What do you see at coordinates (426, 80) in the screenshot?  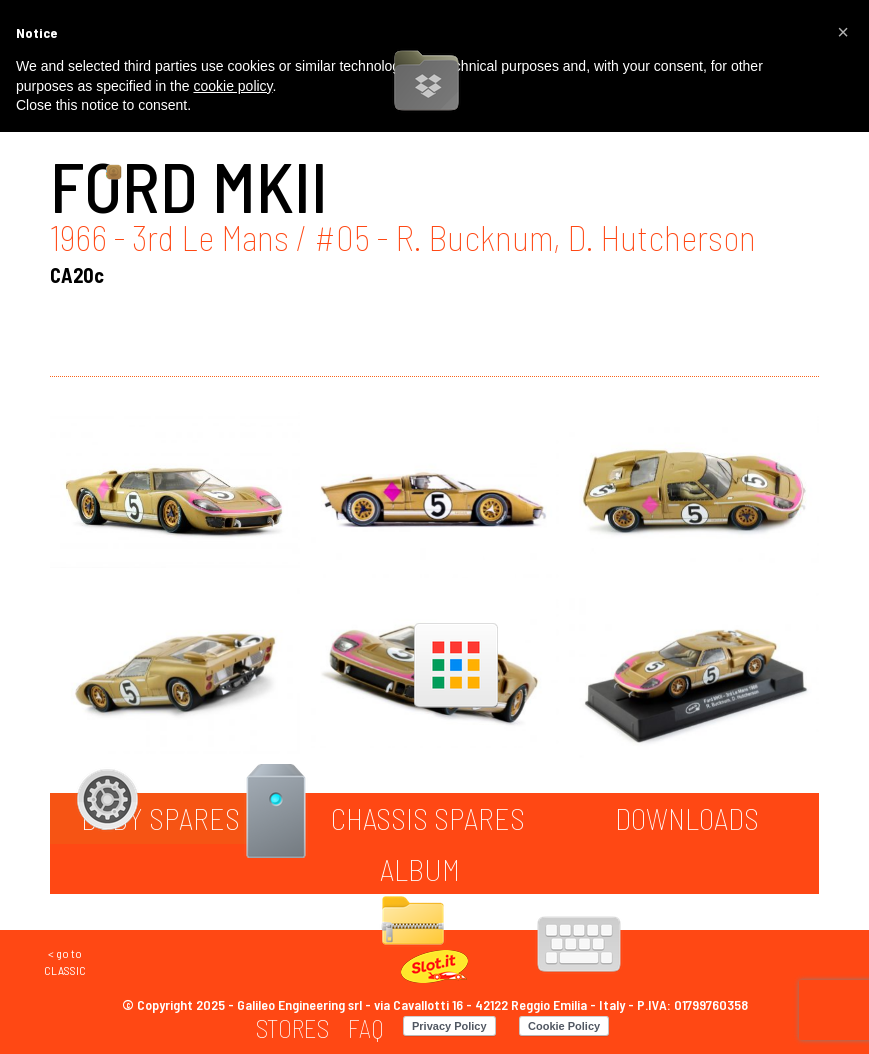 I see `open your dropbox synced folder` at bounding box center [426, 80].